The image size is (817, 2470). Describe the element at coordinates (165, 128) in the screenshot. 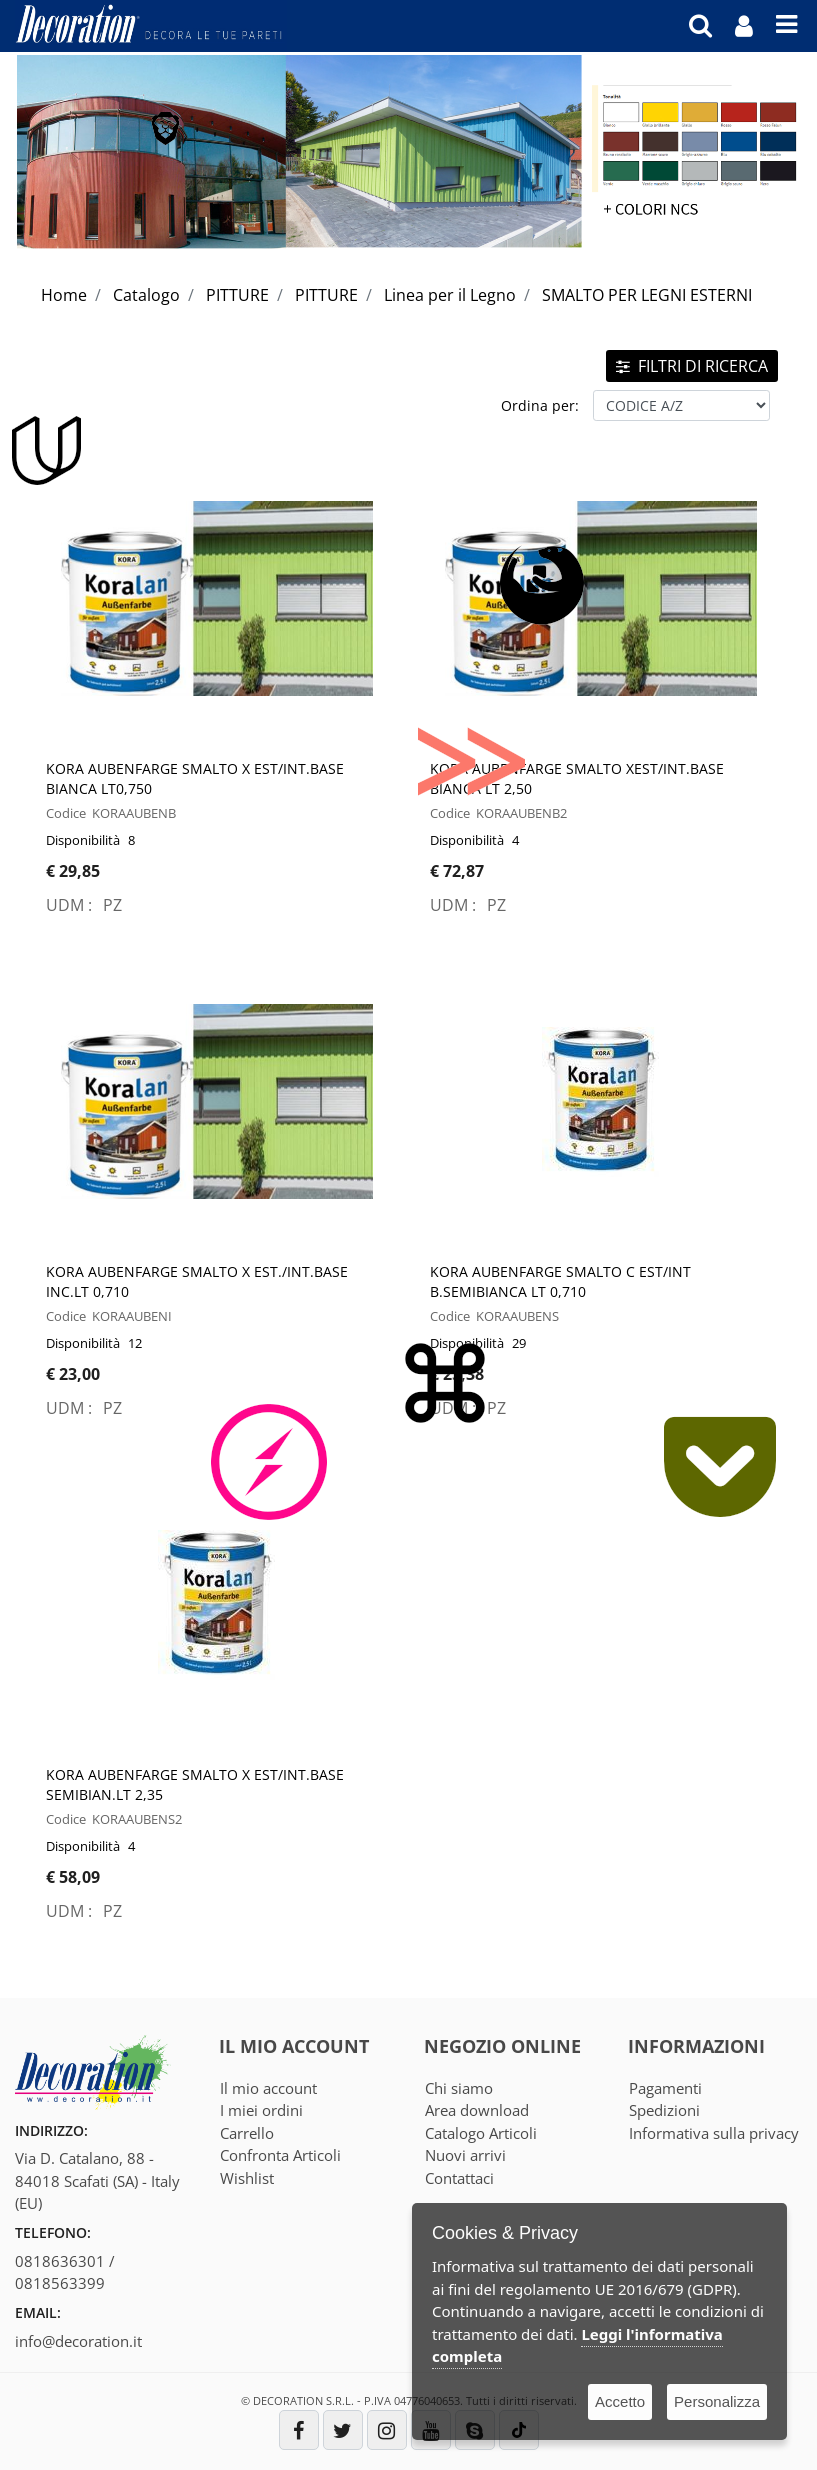

I see `open brave browser` at that location.